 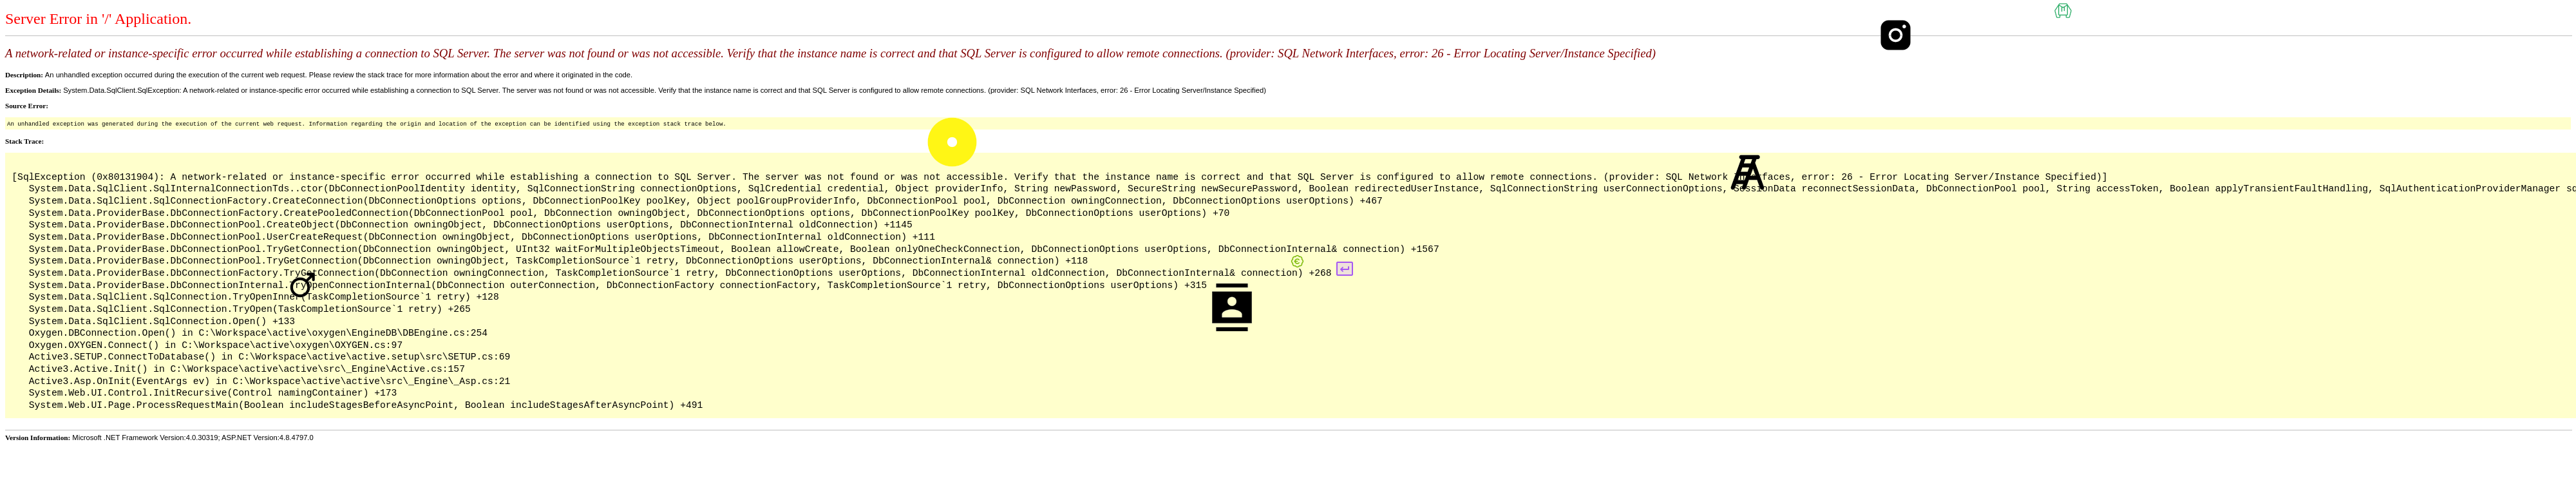 I want to click on browse hoodies or sweatshirts, so click(x=2063, y=10).